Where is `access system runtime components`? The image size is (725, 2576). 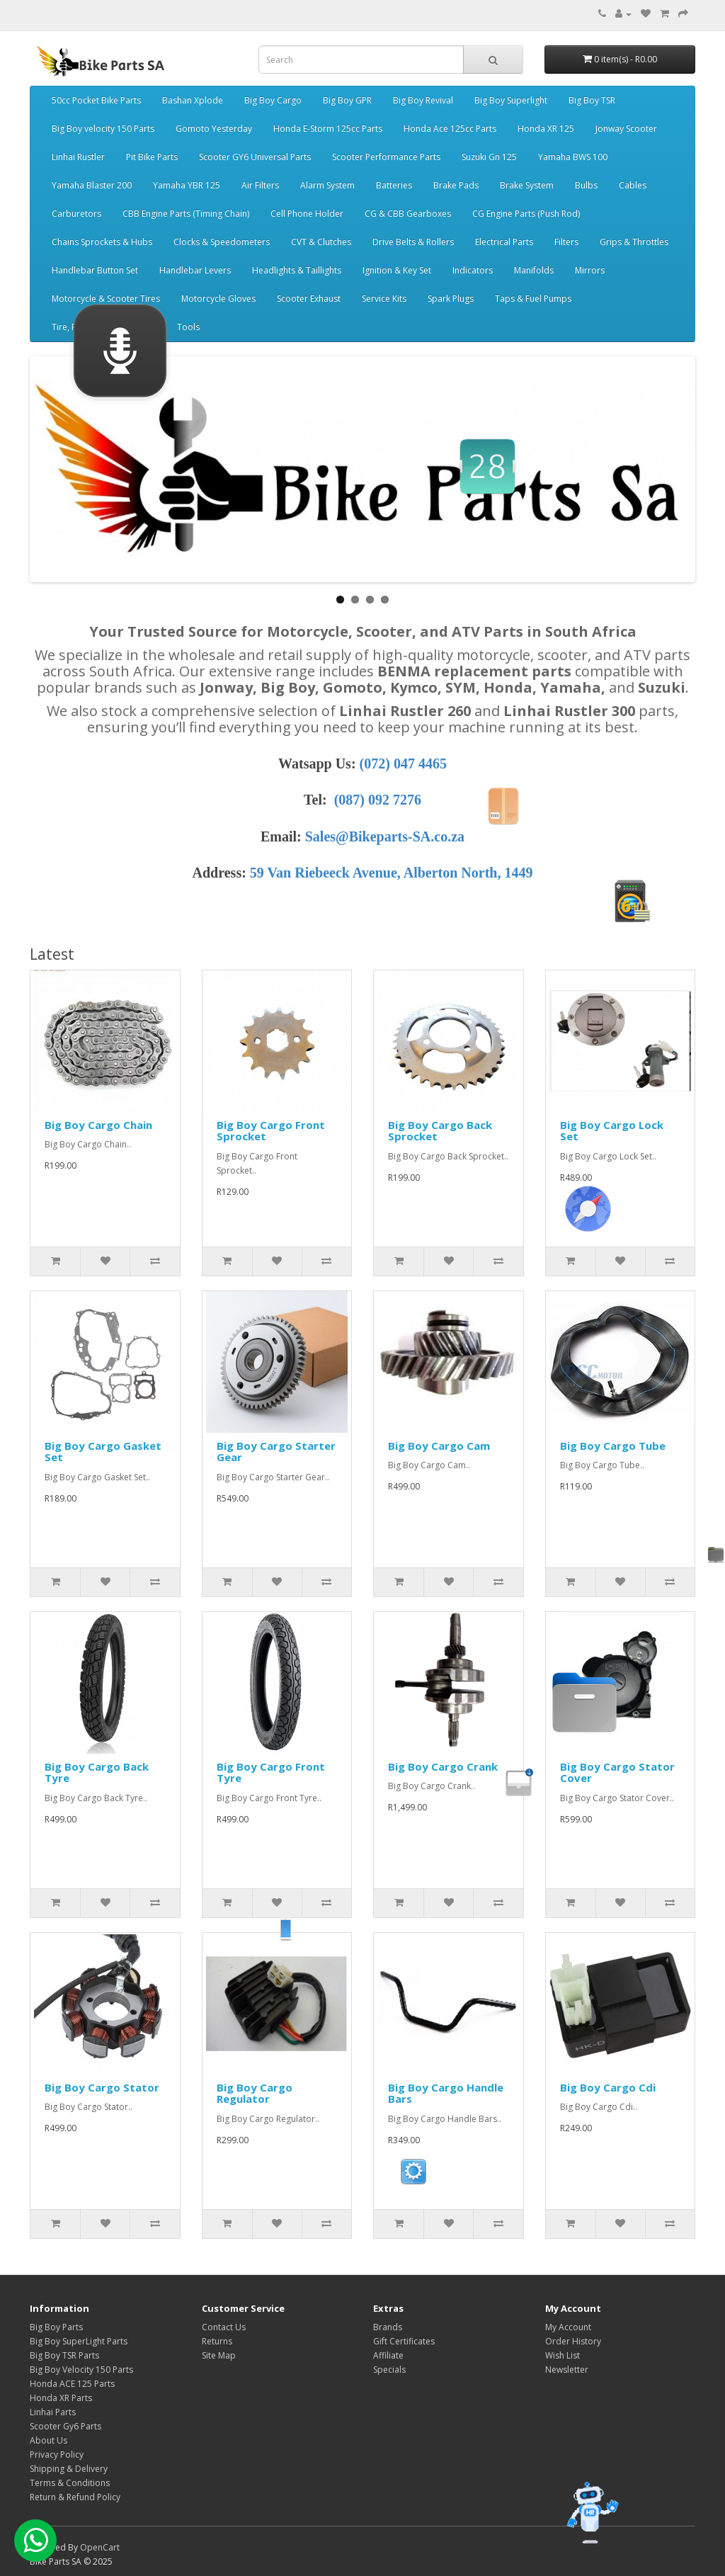
access system runtime components is located at coordinates (413, 2172).